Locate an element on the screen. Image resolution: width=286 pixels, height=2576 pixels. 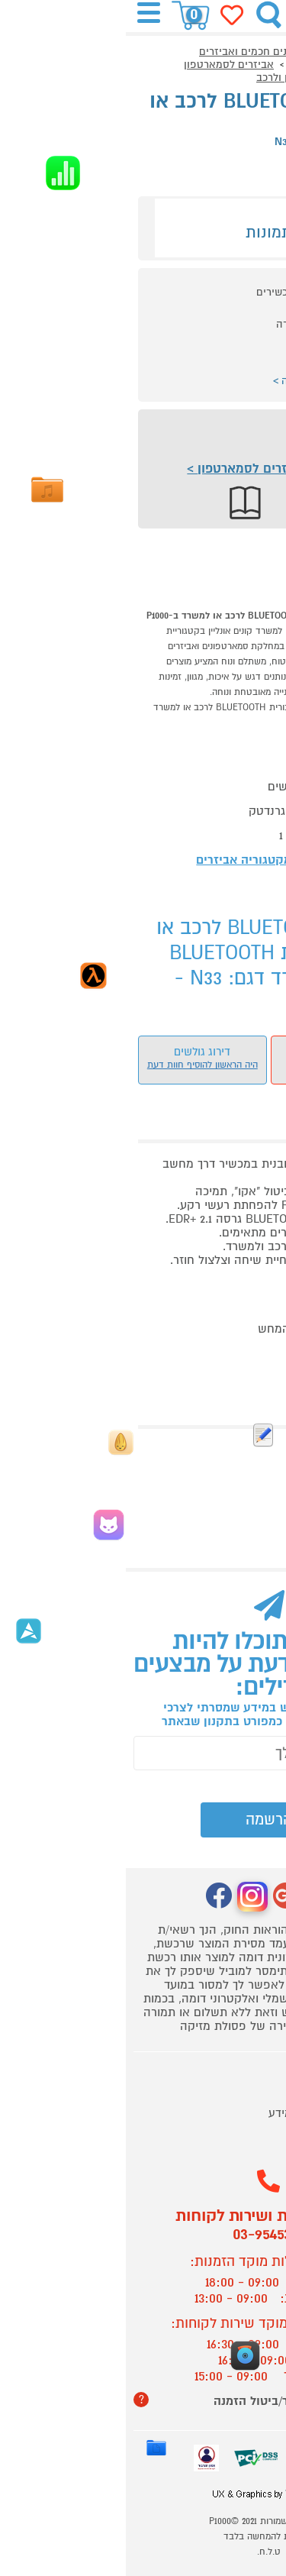
open your documents folder is located at coordinates (156, 2448).